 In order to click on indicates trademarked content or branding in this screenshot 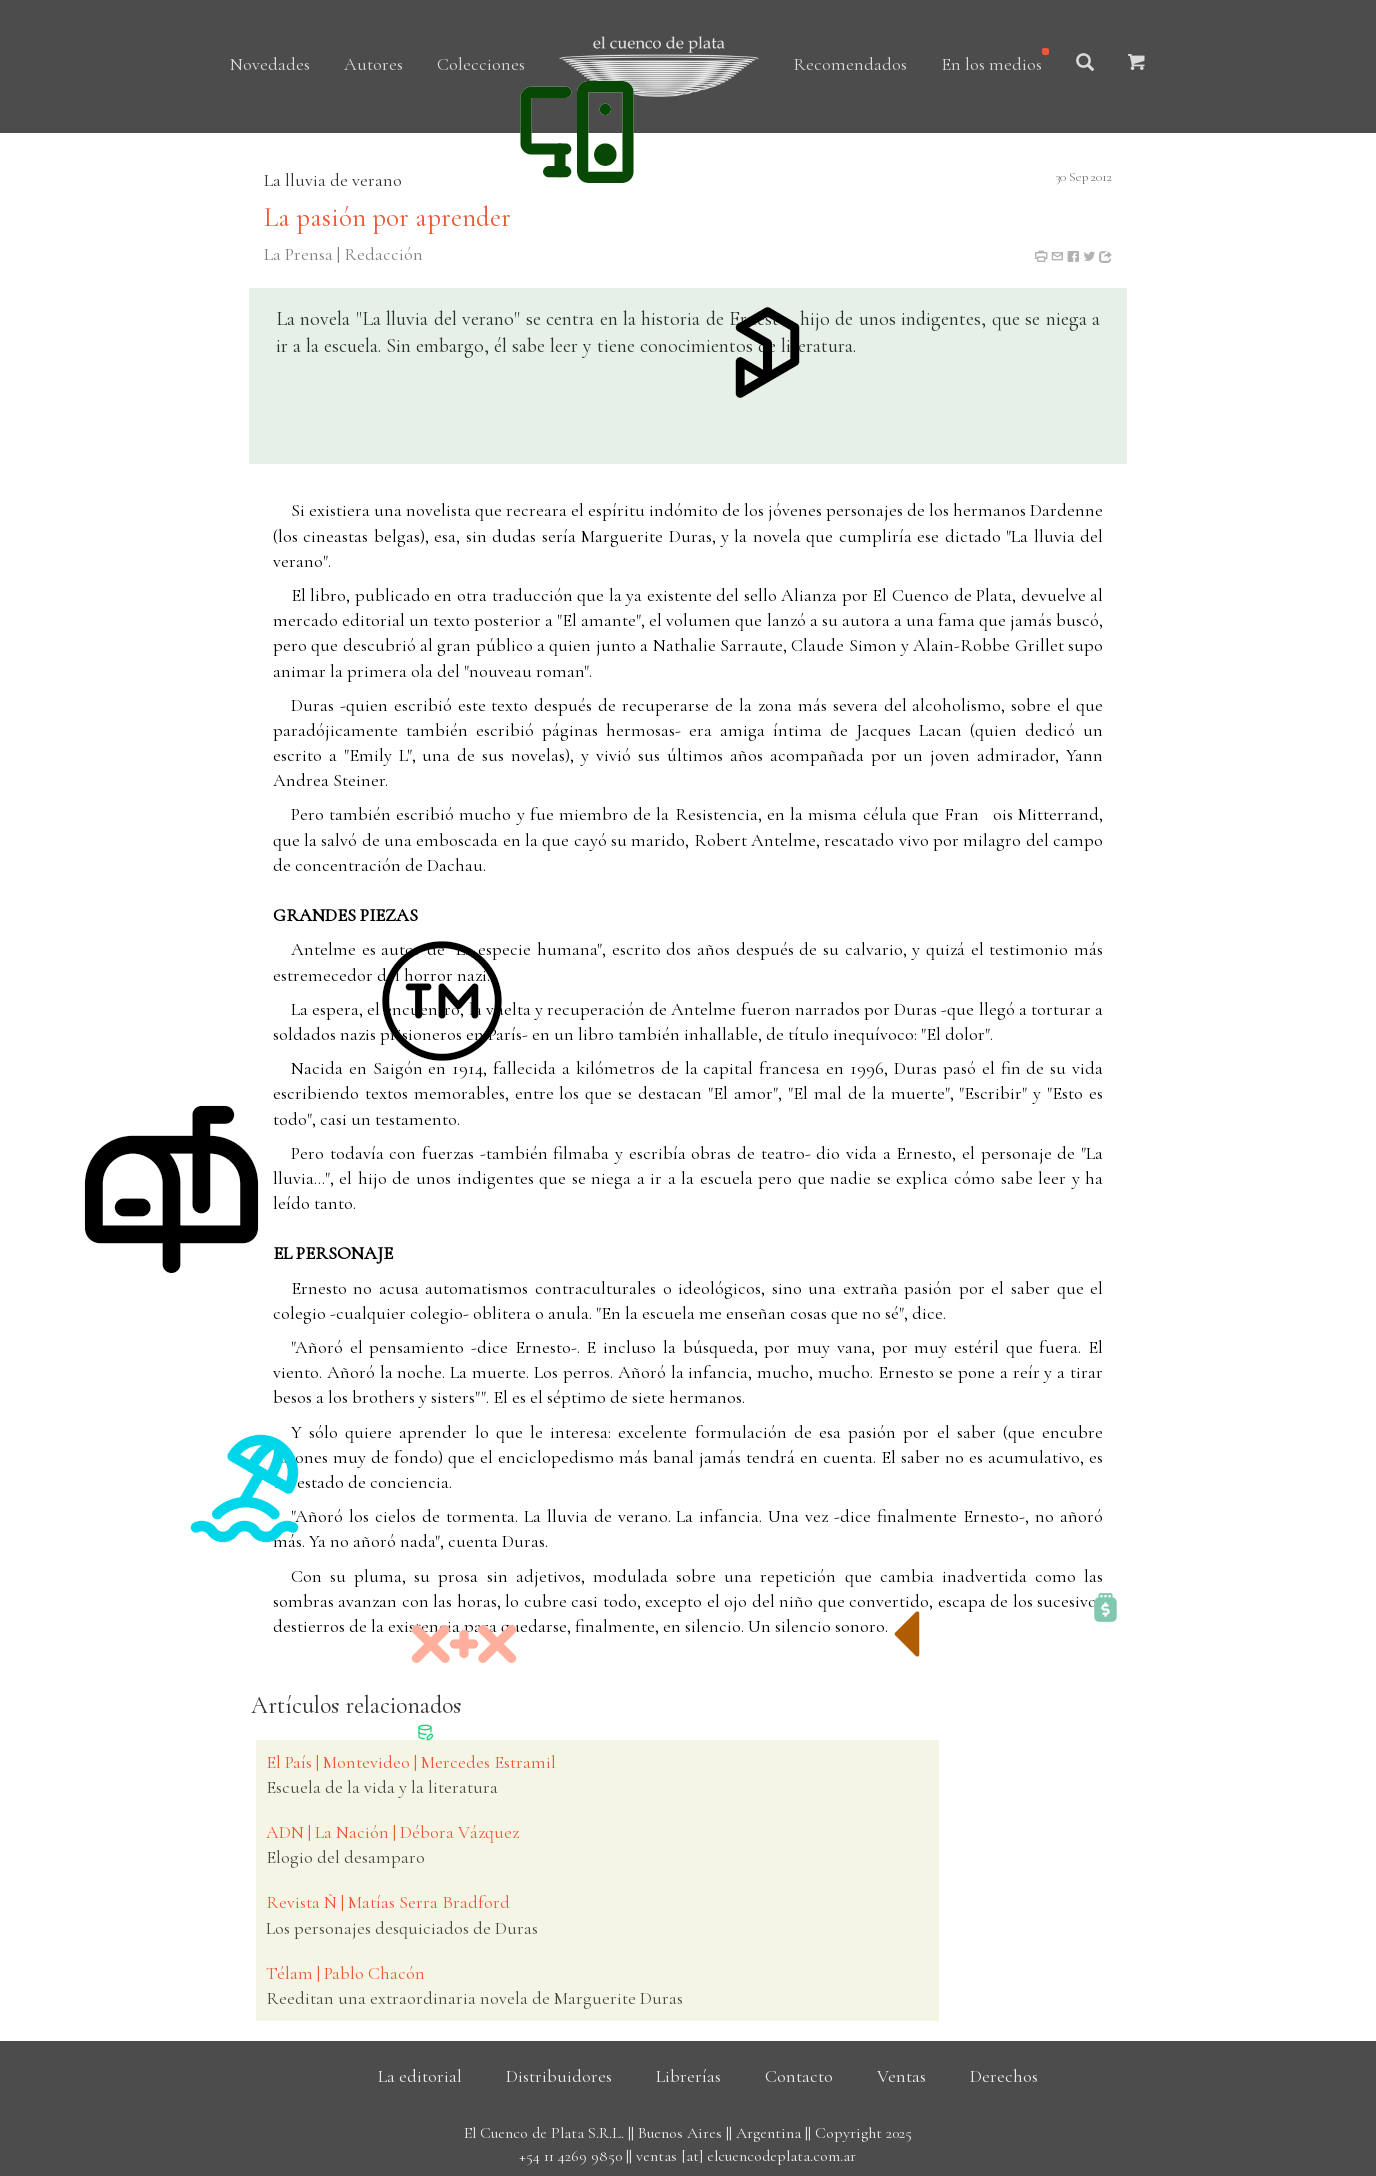, I will do `click(442, 1001)`.